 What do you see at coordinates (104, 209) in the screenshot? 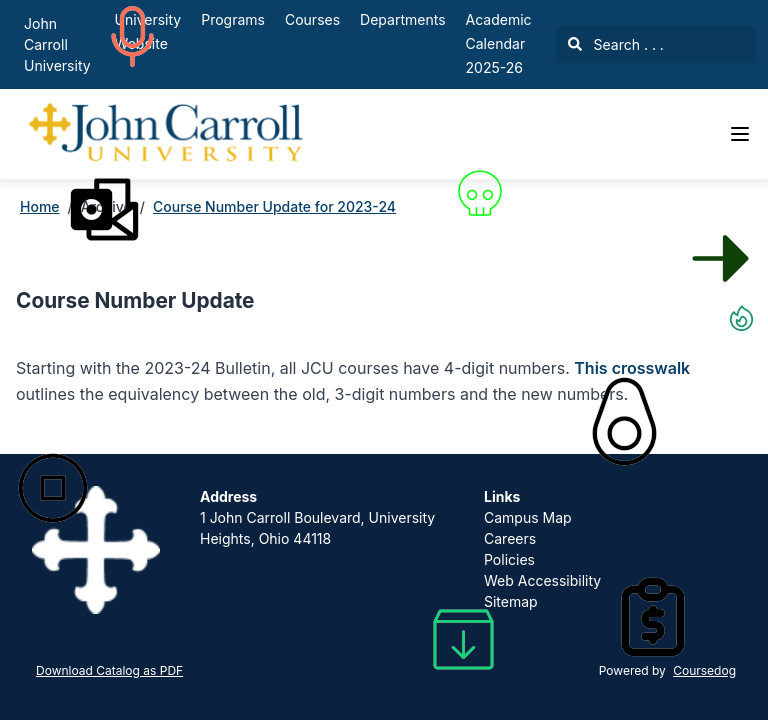
I see `open Microsoft Outlook email app` at bounding box center [104, 209].